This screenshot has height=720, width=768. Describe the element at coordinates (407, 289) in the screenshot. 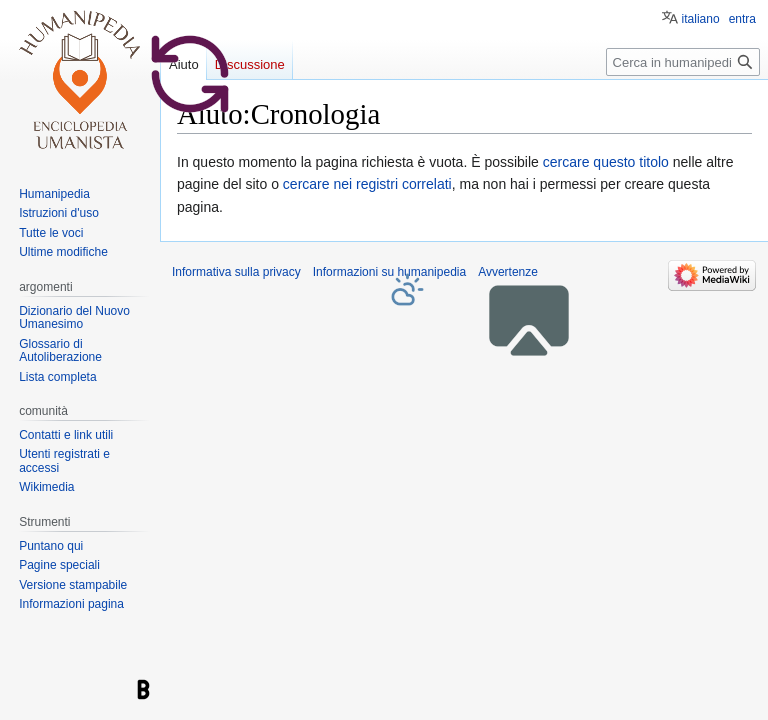

I see `view current weather conditions` at that location.